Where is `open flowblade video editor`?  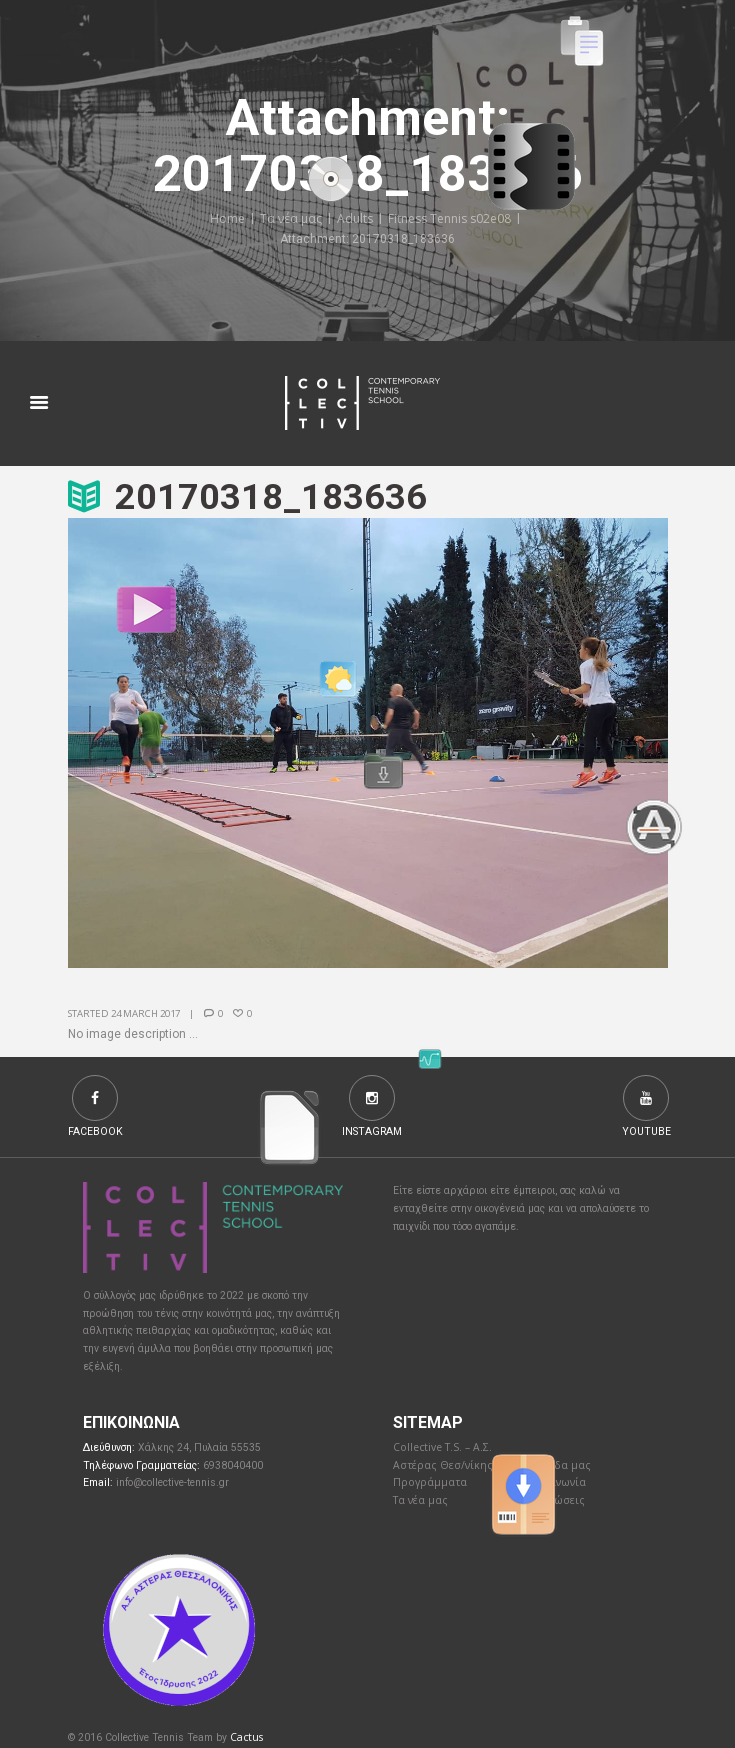 open flowblade video editor is located at coordinates (531, 166).